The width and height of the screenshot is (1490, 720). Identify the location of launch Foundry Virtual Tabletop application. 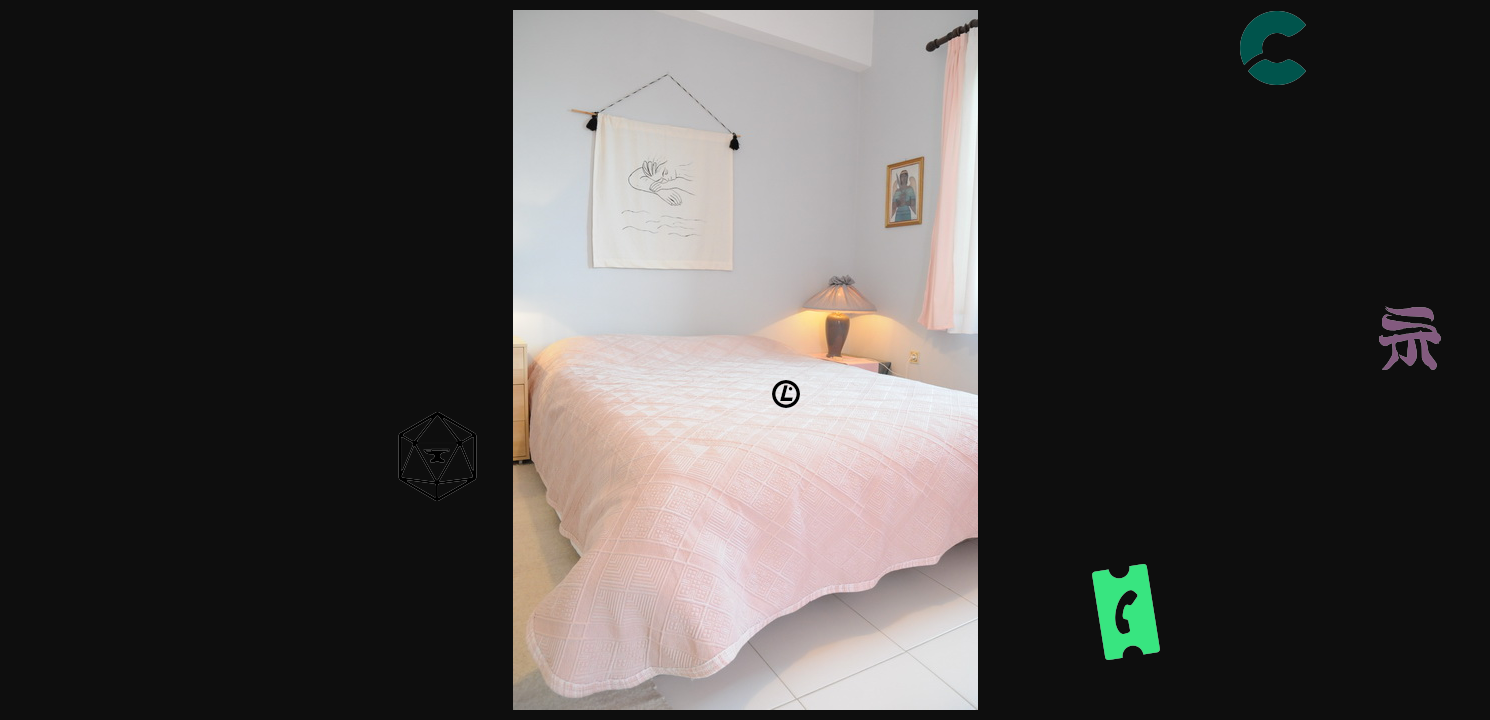
(437, 456).